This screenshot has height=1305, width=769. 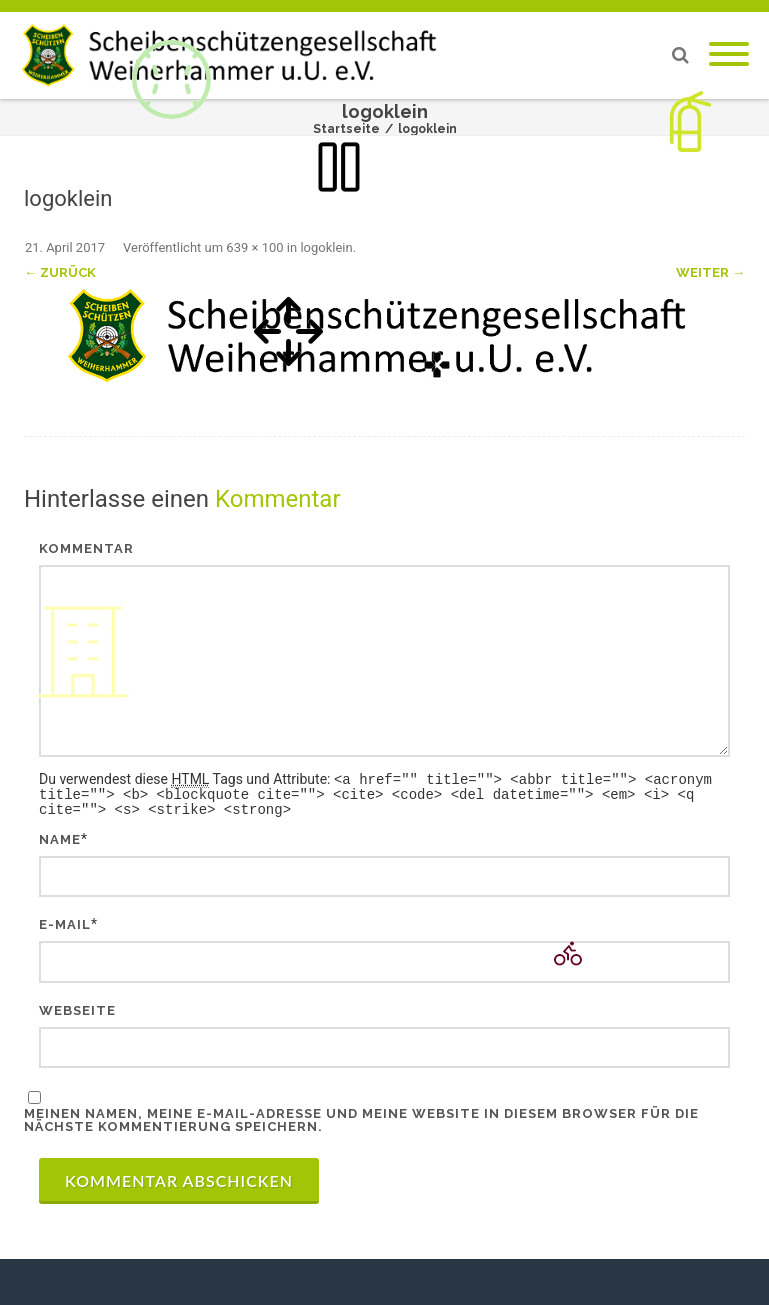 What do you see at coordinates (171, 79) in the screenshot?
I see `view baseball scores or stats` at bounding box center [171, 79].